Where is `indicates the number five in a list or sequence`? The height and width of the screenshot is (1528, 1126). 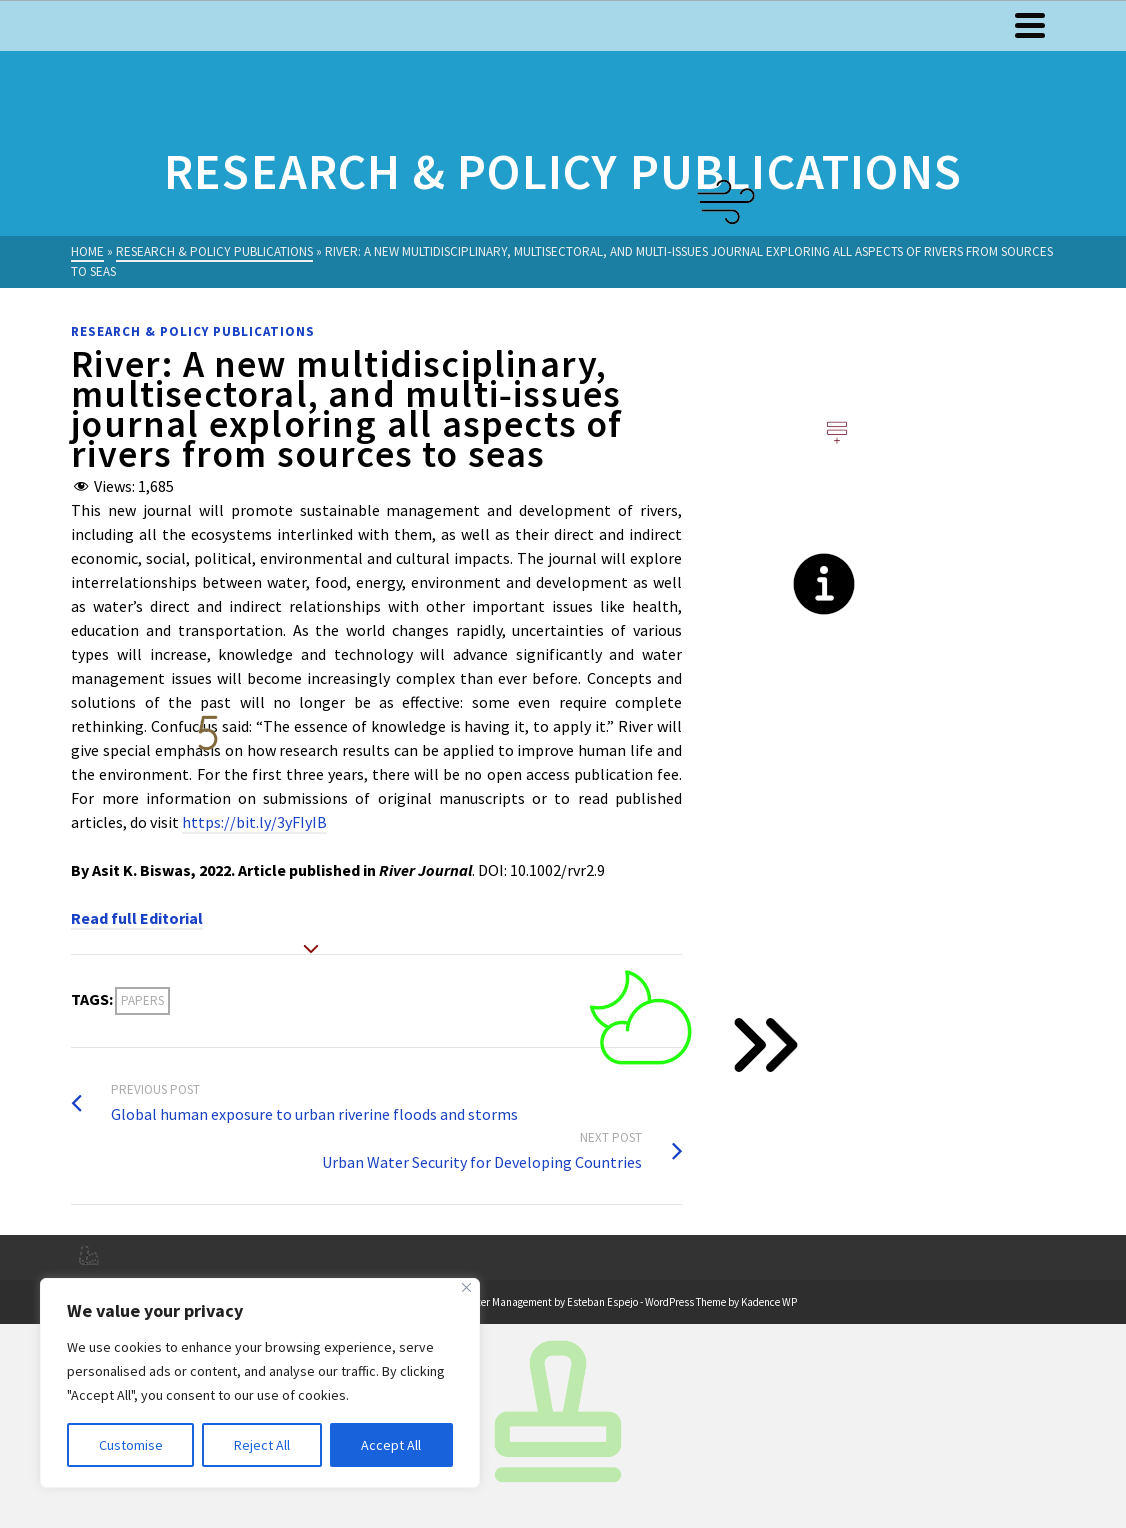
indicates the number five in a list or sequence is located at coordinates (208, 733).